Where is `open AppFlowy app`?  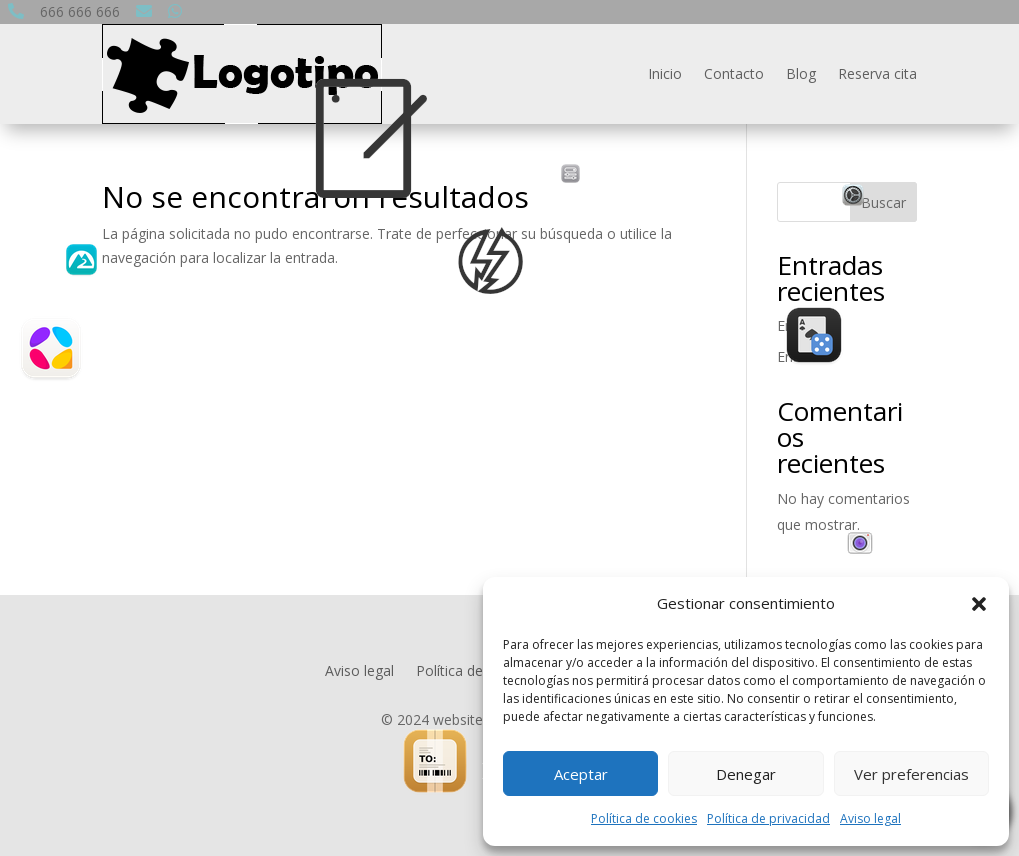
open AppFlowy app is located at coordinates (51, 348).